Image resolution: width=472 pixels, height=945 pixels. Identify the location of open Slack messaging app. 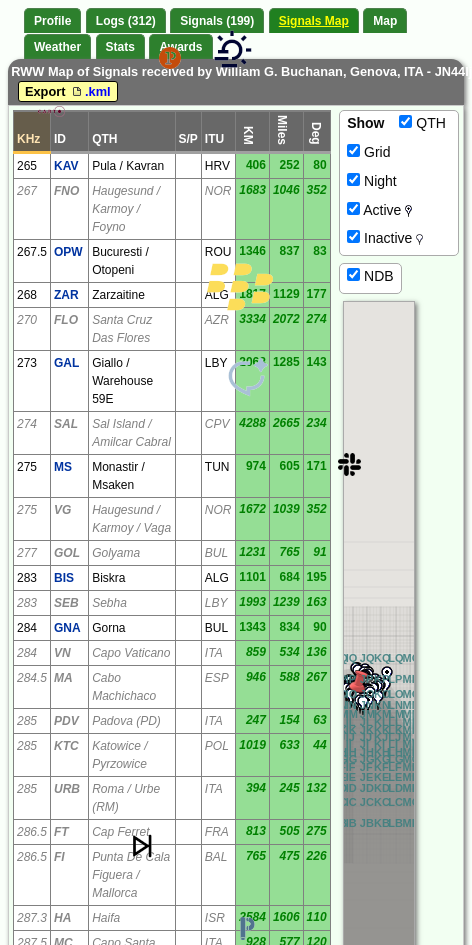
(349, 464).